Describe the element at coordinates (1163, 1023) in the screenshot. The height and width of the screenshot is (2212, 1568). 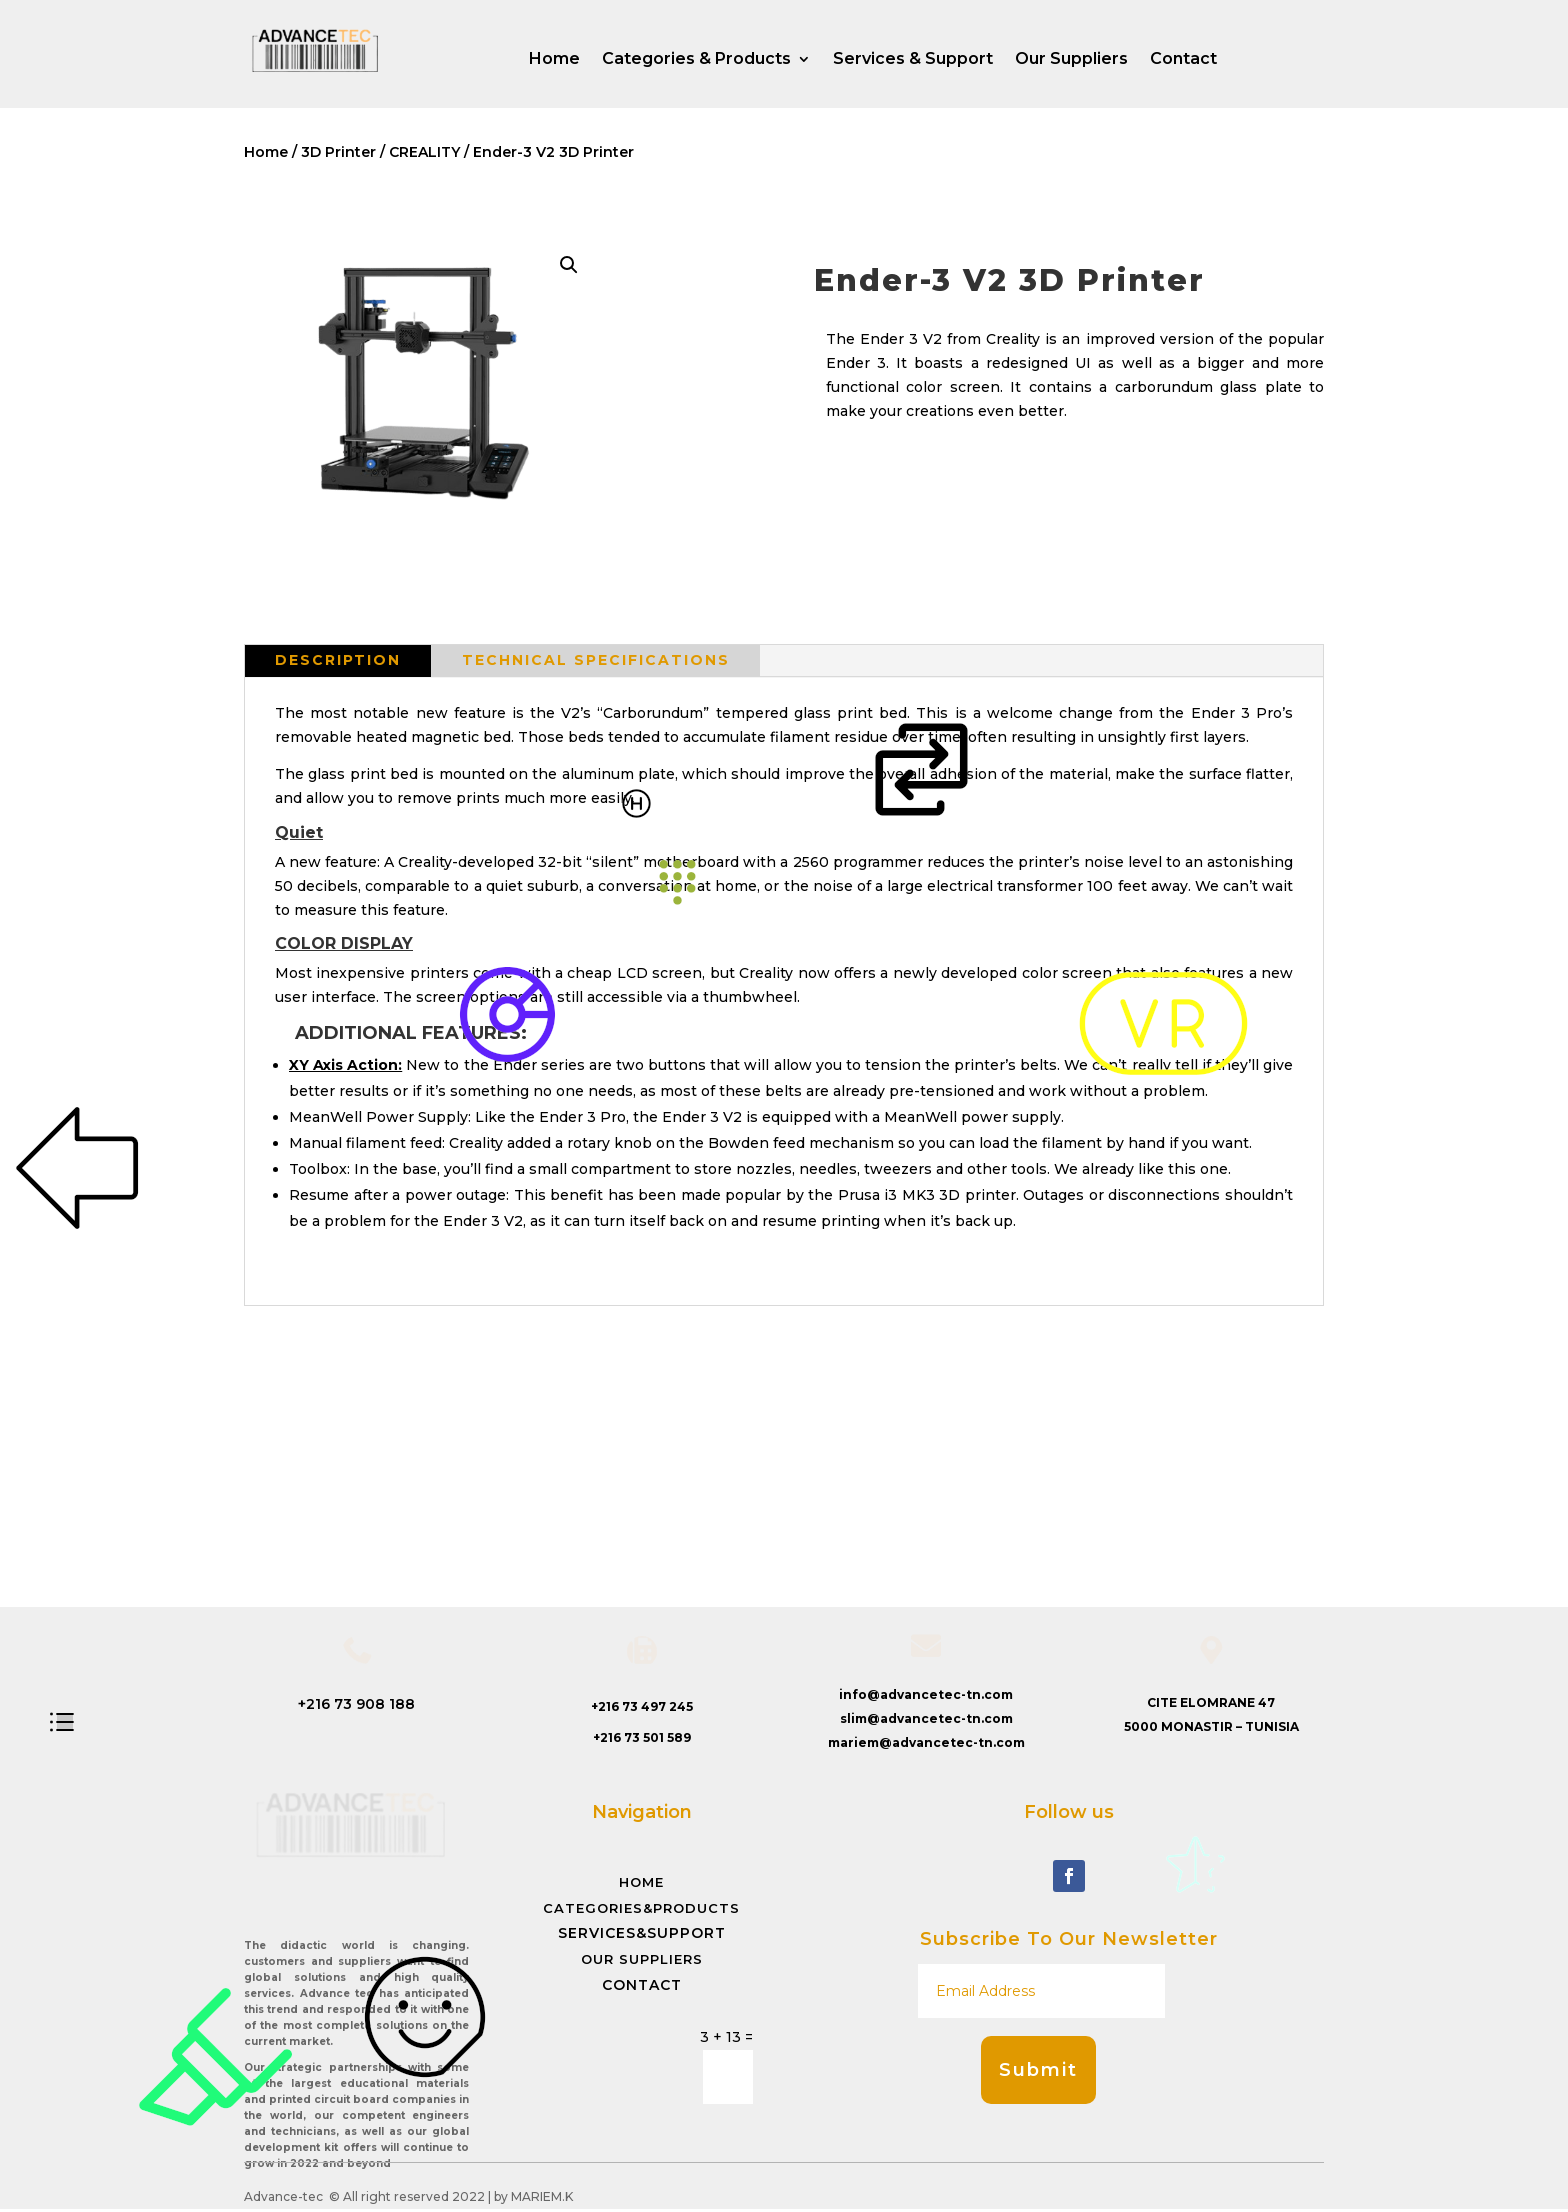
I see `access virtual reality mode or settings` at that location.